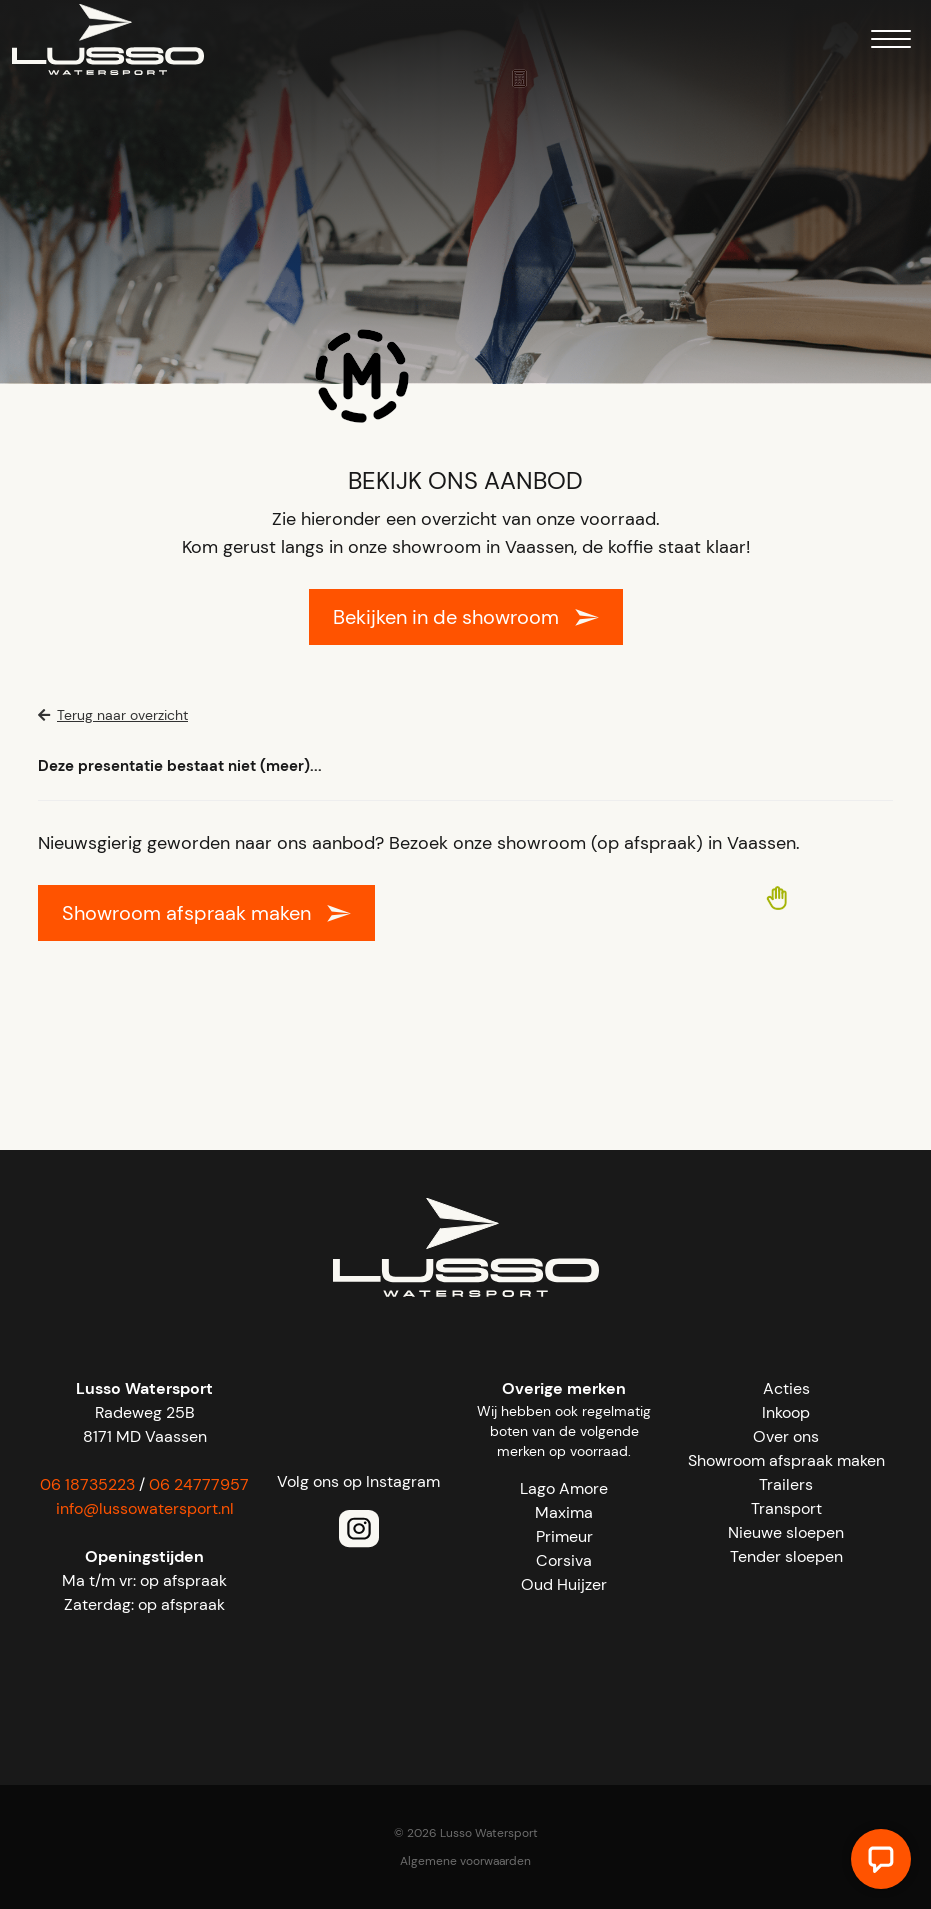 The height and width of the screenshot is (1909, 931). Describe the element at coordinates (519, 78) in the screenshot. I see `open the calculator app` at that location.